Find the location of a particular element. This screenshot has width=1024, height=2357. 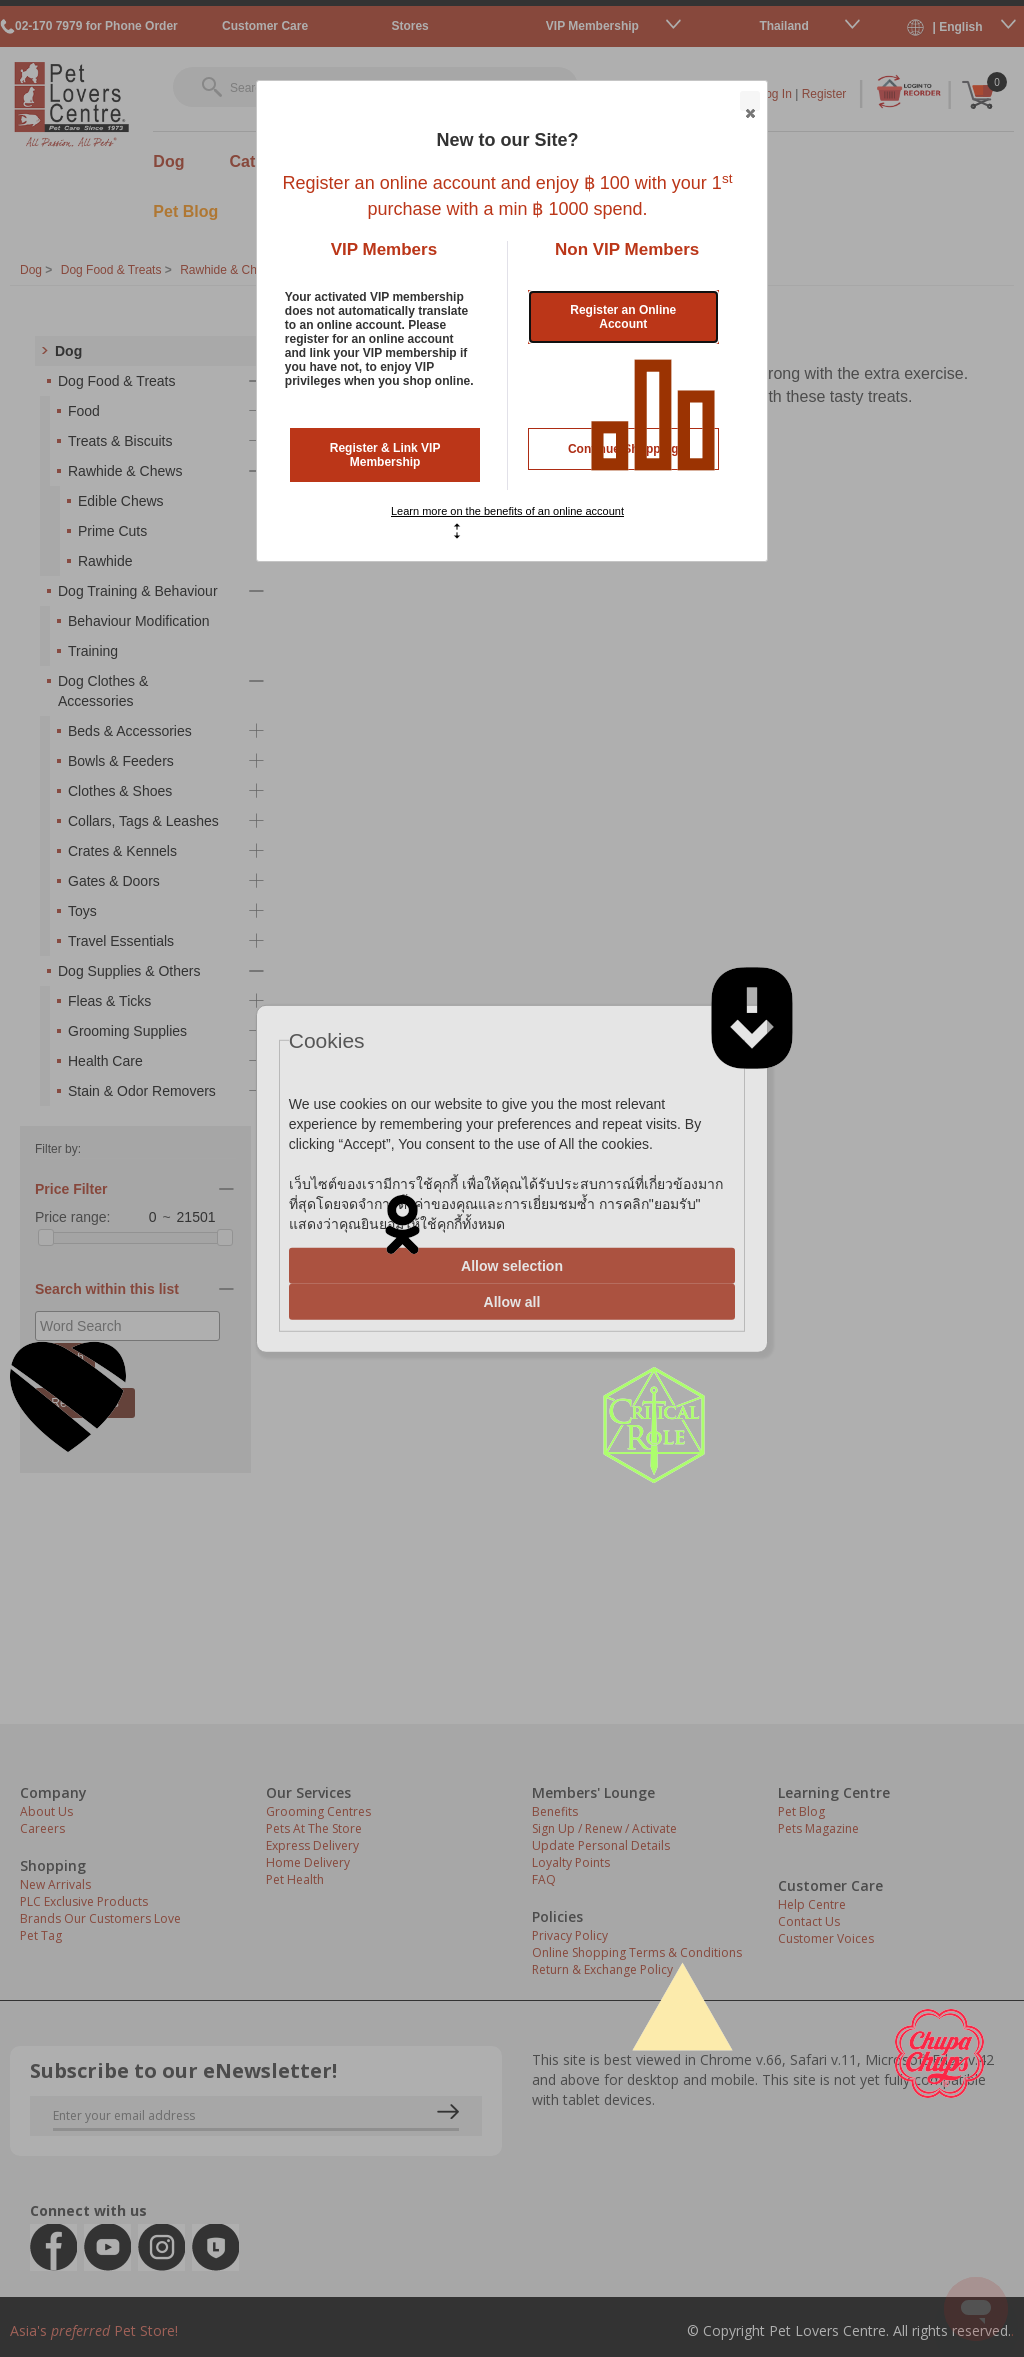

vercel logo is located at coordinates (682, 2006).